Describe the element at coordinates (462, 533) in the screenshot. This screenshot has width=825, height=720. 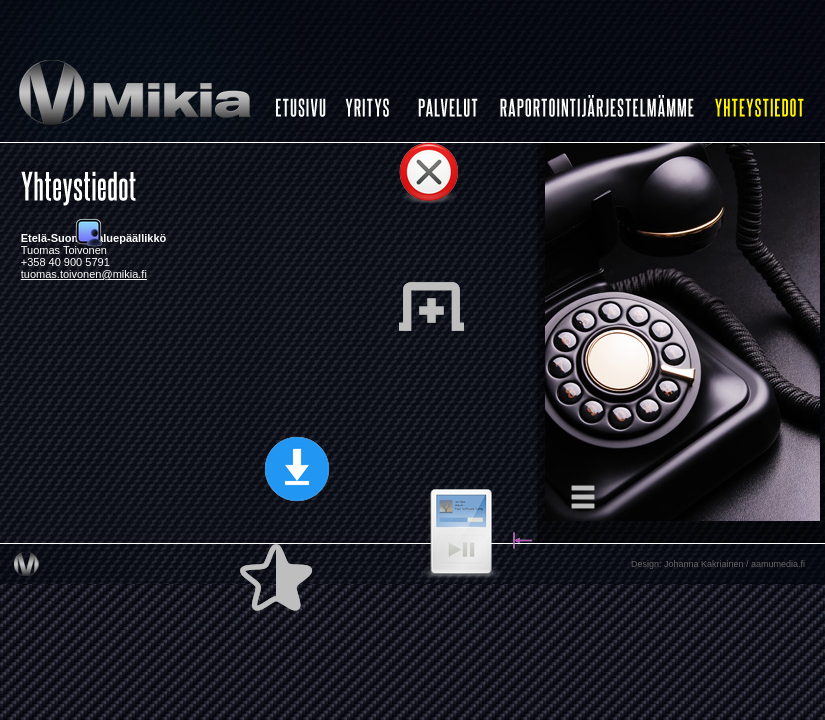
I see `open media player application` at that location.